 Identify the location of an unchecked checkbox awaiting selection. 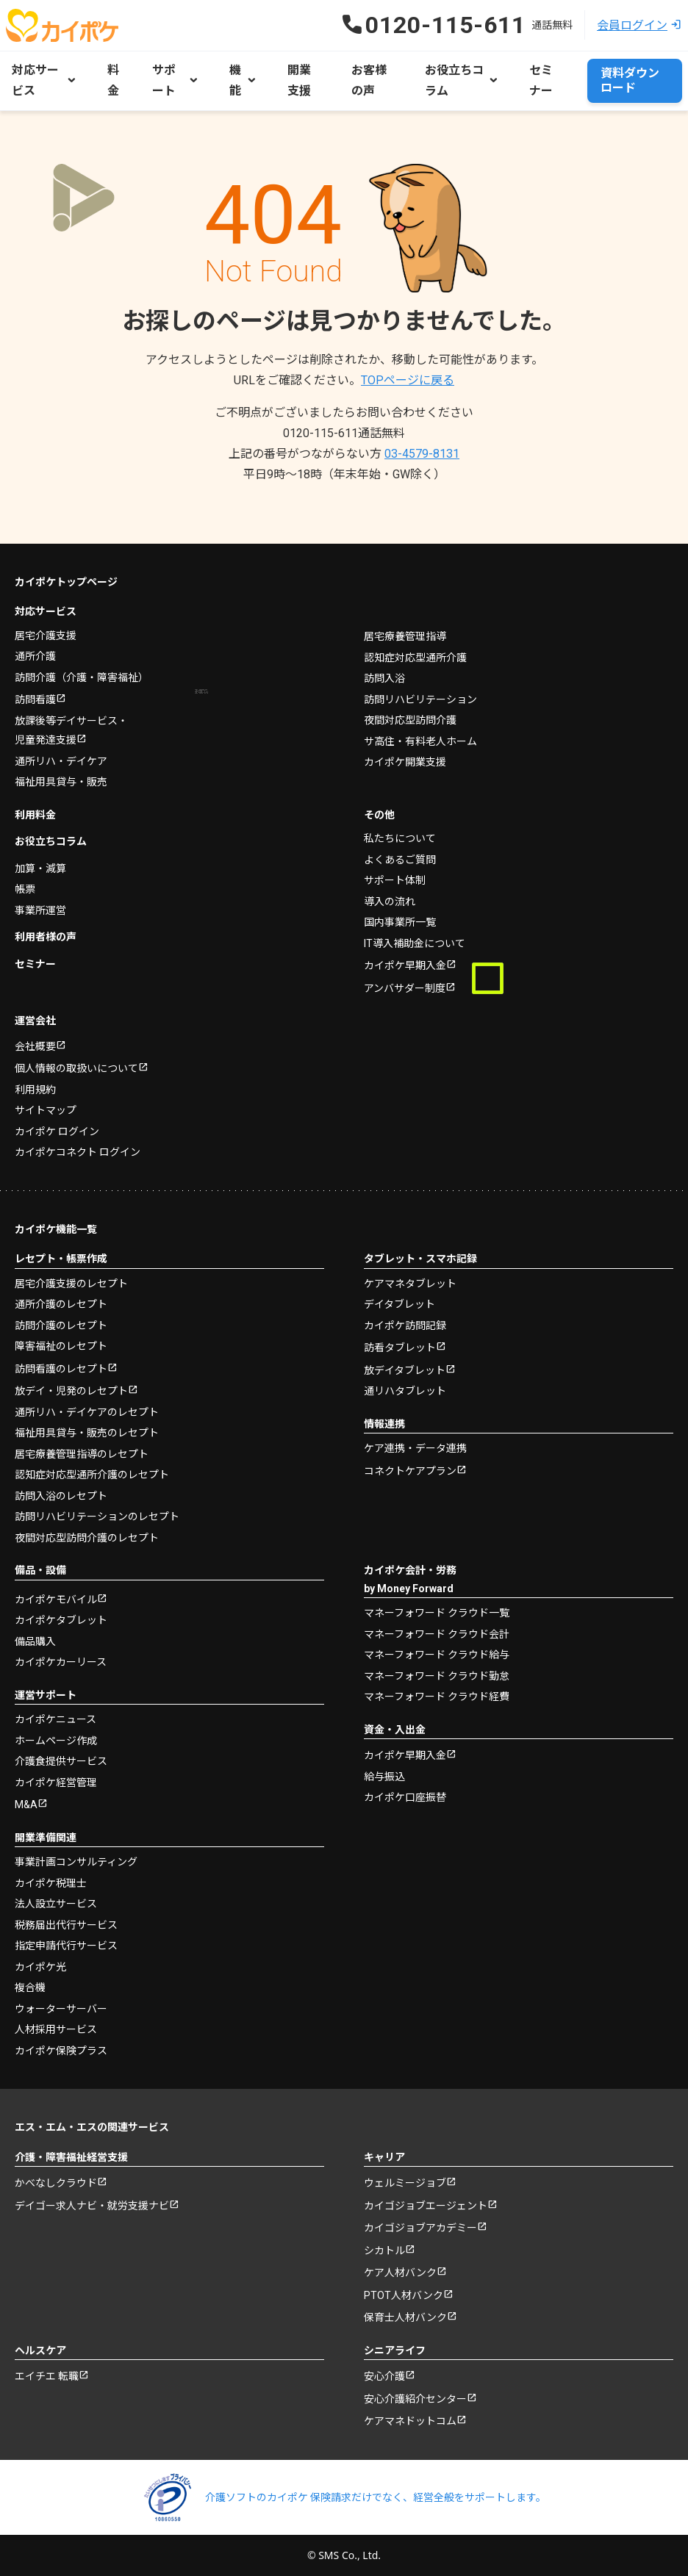
(487, 978).